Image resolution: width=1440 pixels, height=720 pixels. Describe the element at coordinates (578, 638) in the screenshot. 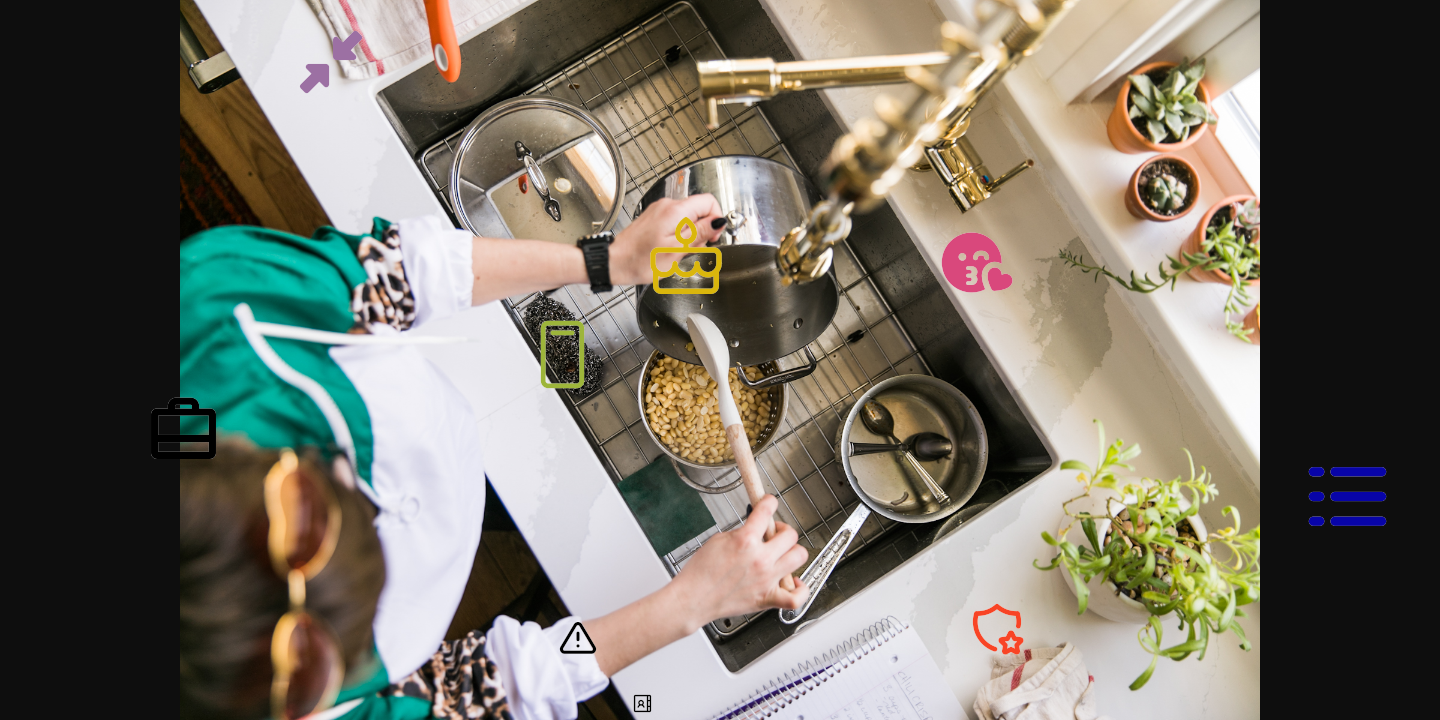

I see `warning or caution indicator` at that location.